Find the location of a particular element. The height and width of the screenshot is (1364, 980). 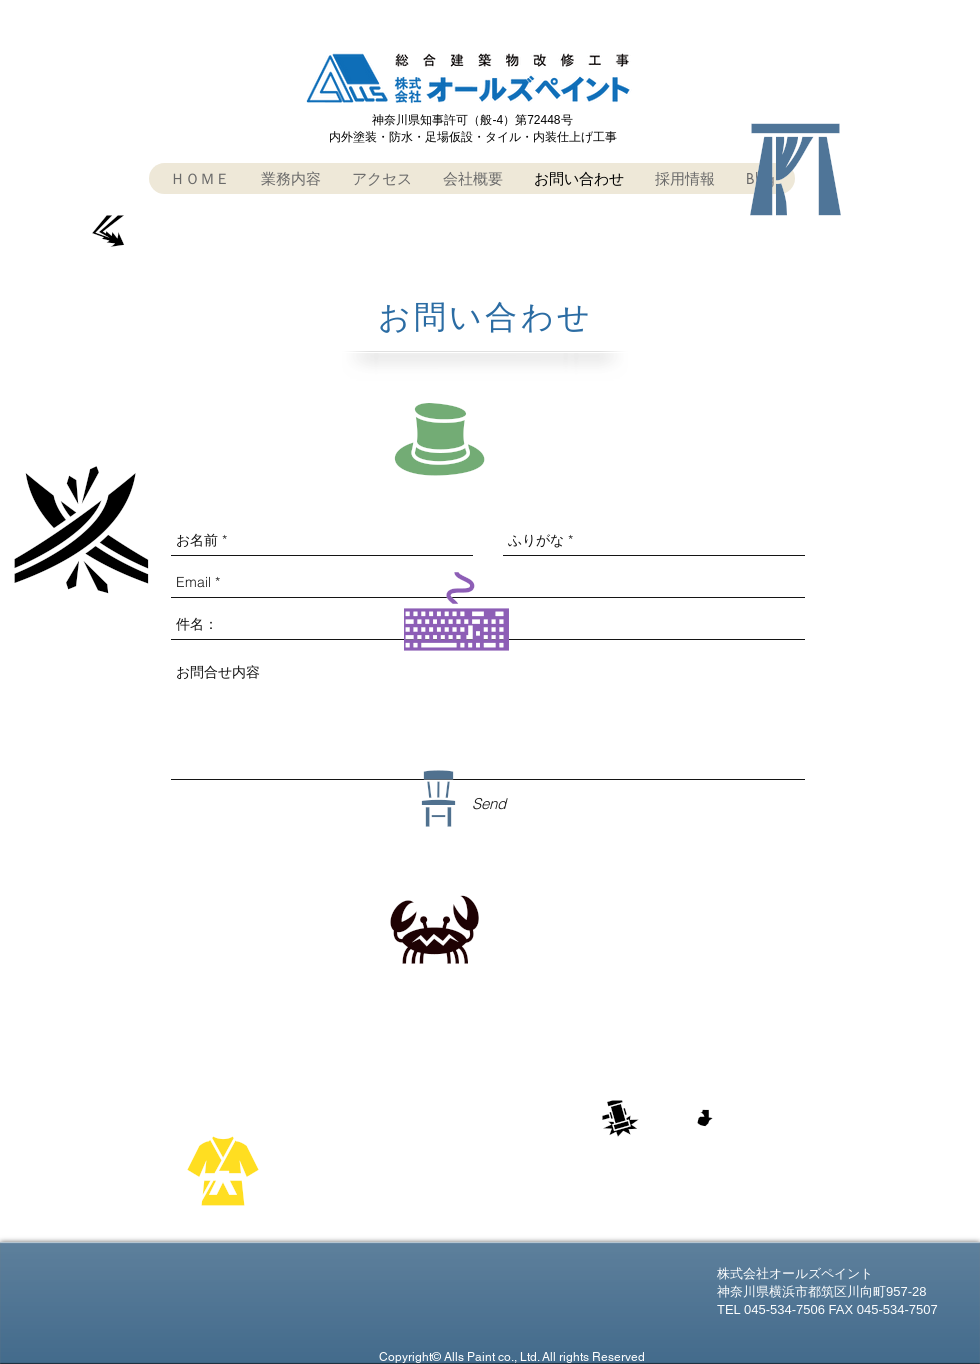

select a magician or performer character class is located at coordinates (439, 440).